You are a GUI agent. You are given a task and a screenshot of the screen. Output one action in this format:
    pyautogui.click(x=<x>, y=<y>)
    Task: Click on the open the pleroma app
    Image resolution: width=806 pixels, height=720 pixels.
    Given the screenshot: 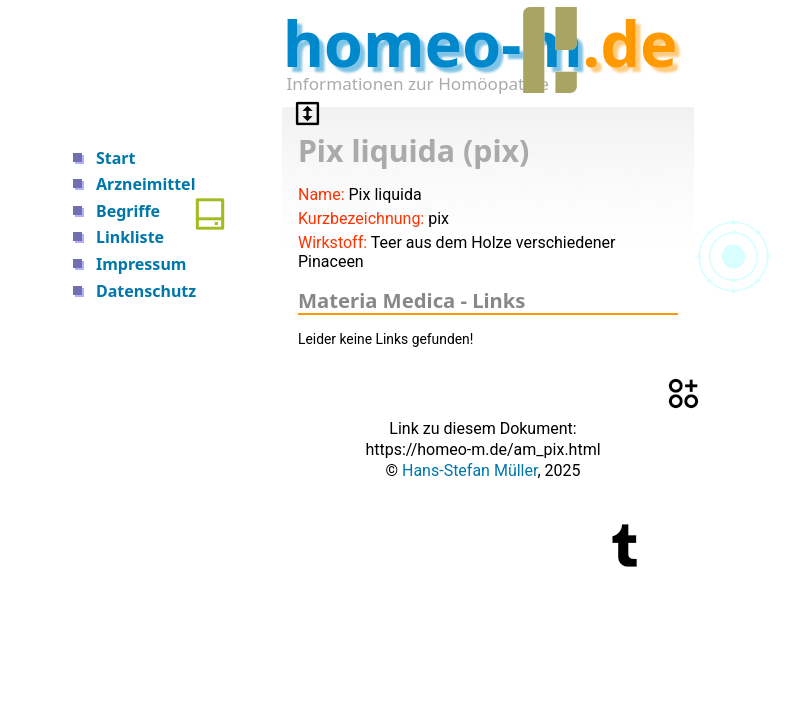 What is the action you would take?
    pyautogui.click(x=550, y=50)
    